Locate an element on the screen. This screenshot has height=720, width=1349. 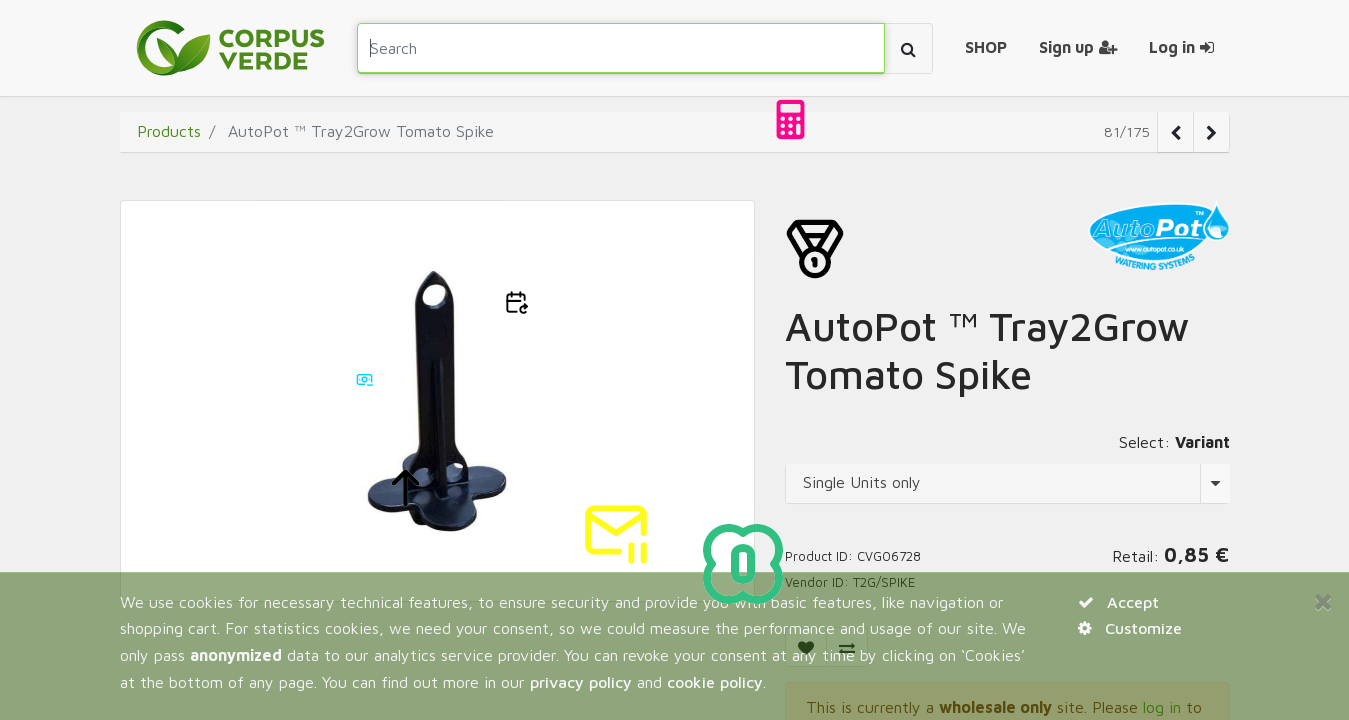
open the calculator app is located at coordinates (790, 119).